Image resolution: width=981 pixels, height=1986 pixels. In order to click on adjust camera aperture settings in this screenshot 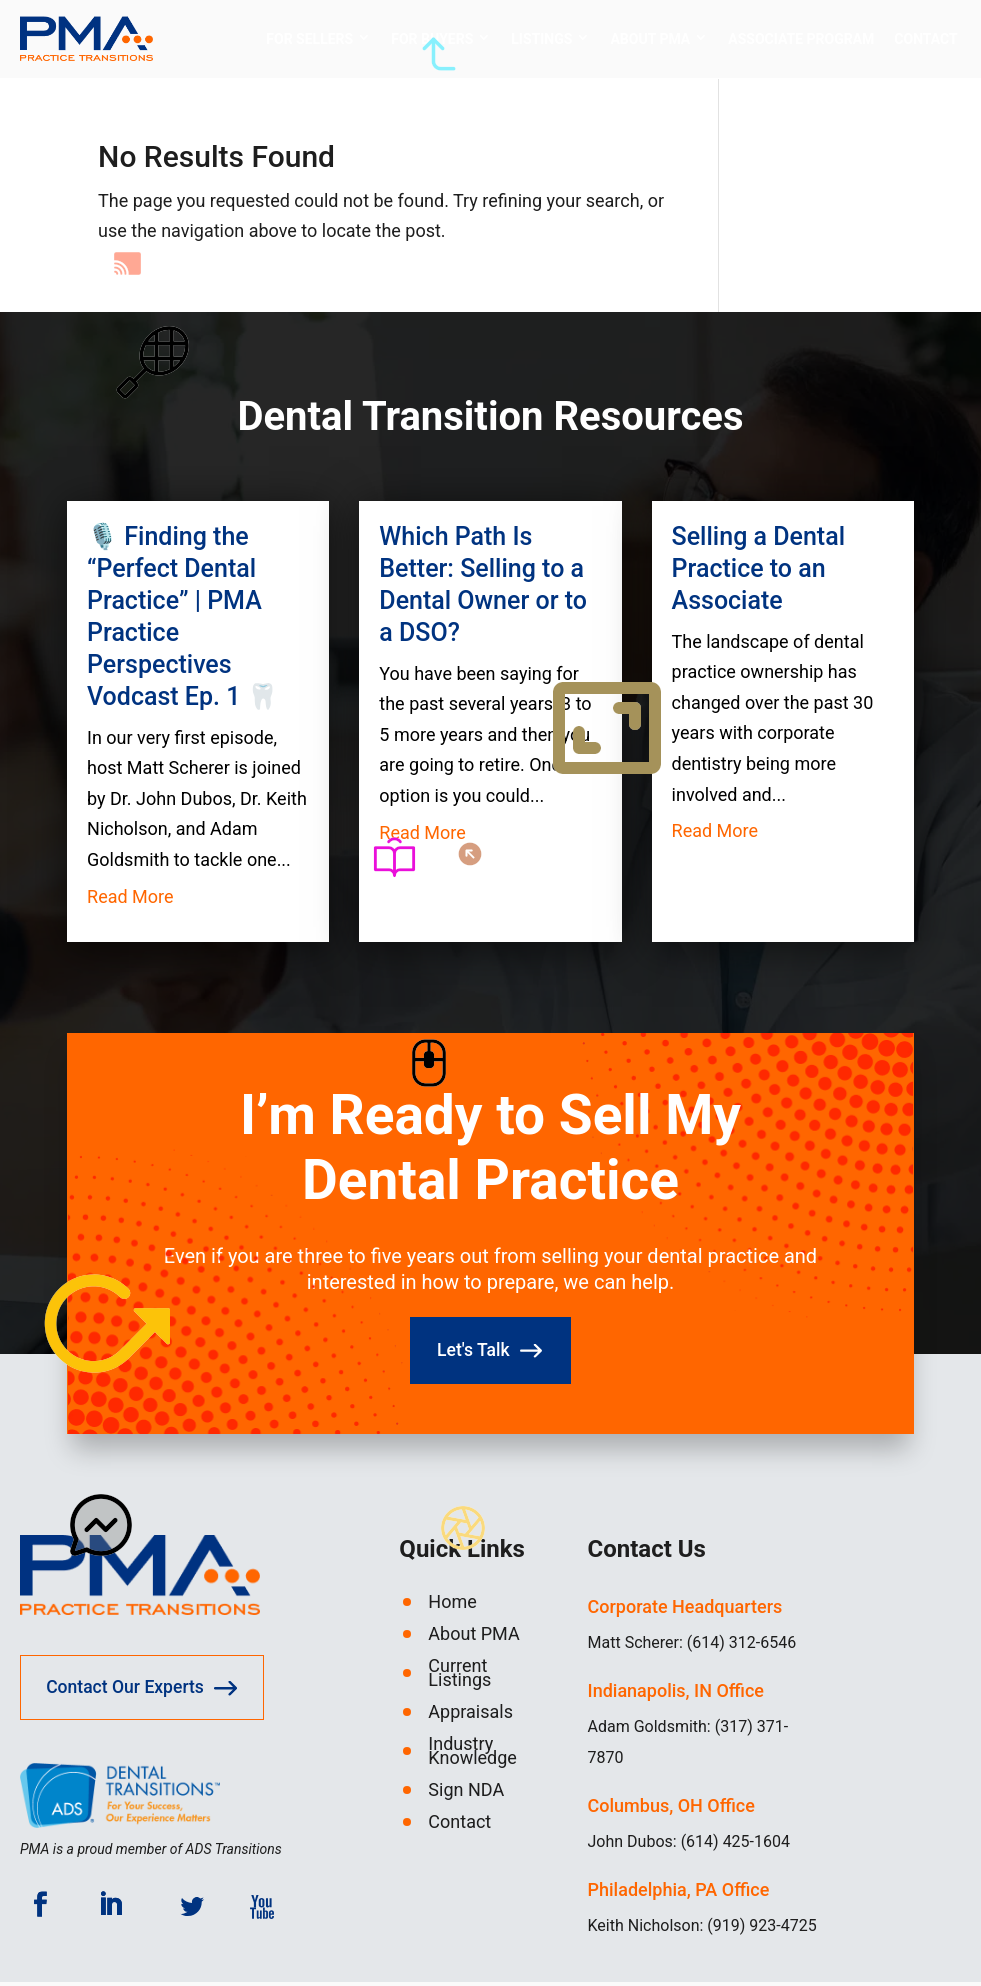, I will do `click(463, 1528)`.